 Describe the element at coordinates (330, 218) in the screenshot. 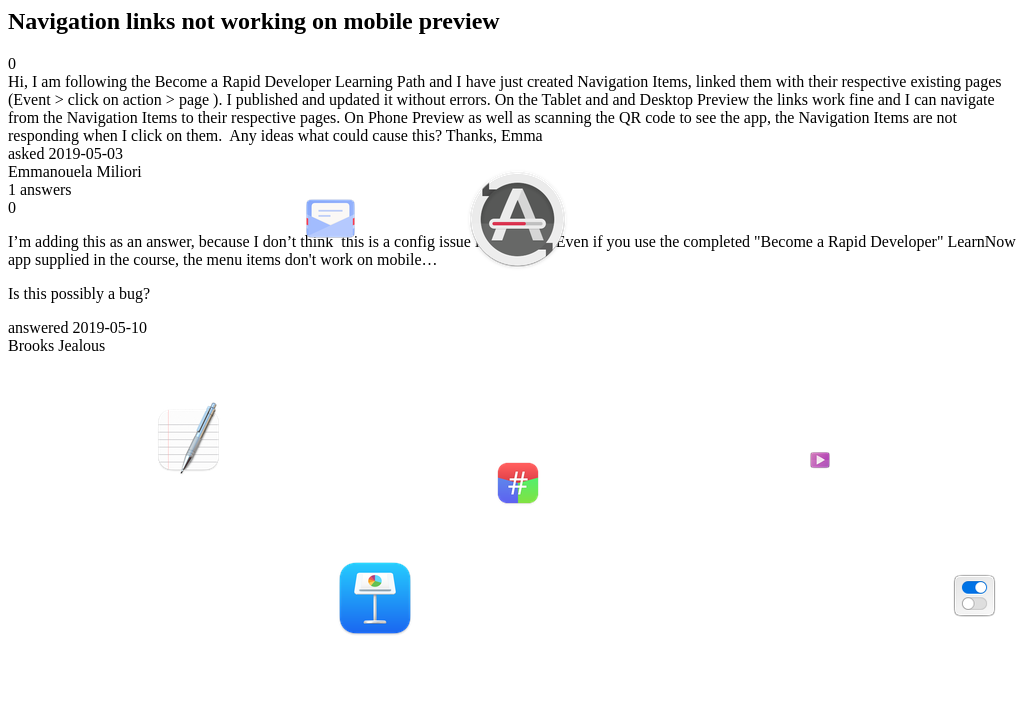

I see `open email application` at that location.